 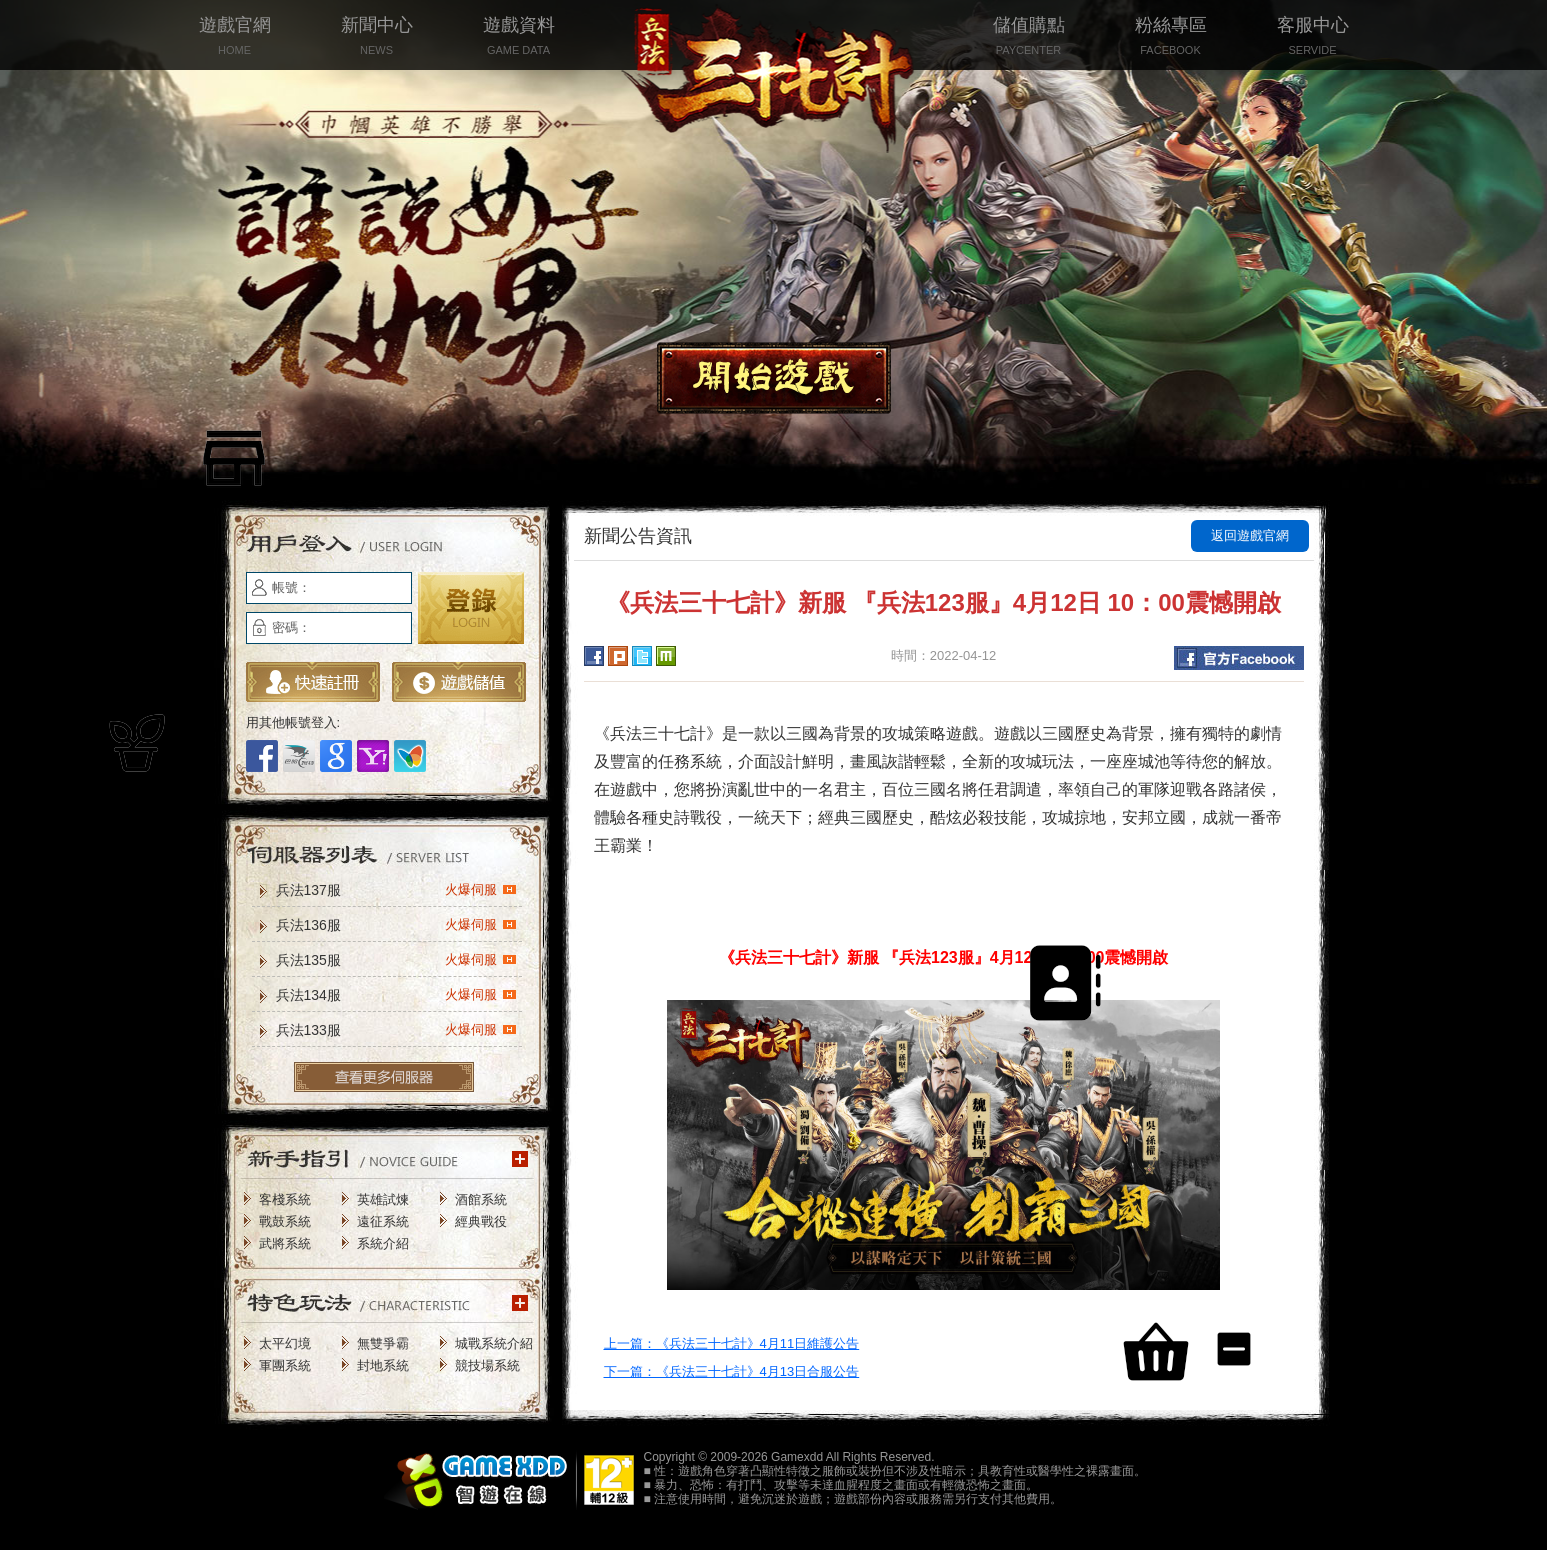 What do you see at coordinates (1234, 1349) in the screenshot?
I see `decrease quantity or value` at bounding box center [1234, 1349].